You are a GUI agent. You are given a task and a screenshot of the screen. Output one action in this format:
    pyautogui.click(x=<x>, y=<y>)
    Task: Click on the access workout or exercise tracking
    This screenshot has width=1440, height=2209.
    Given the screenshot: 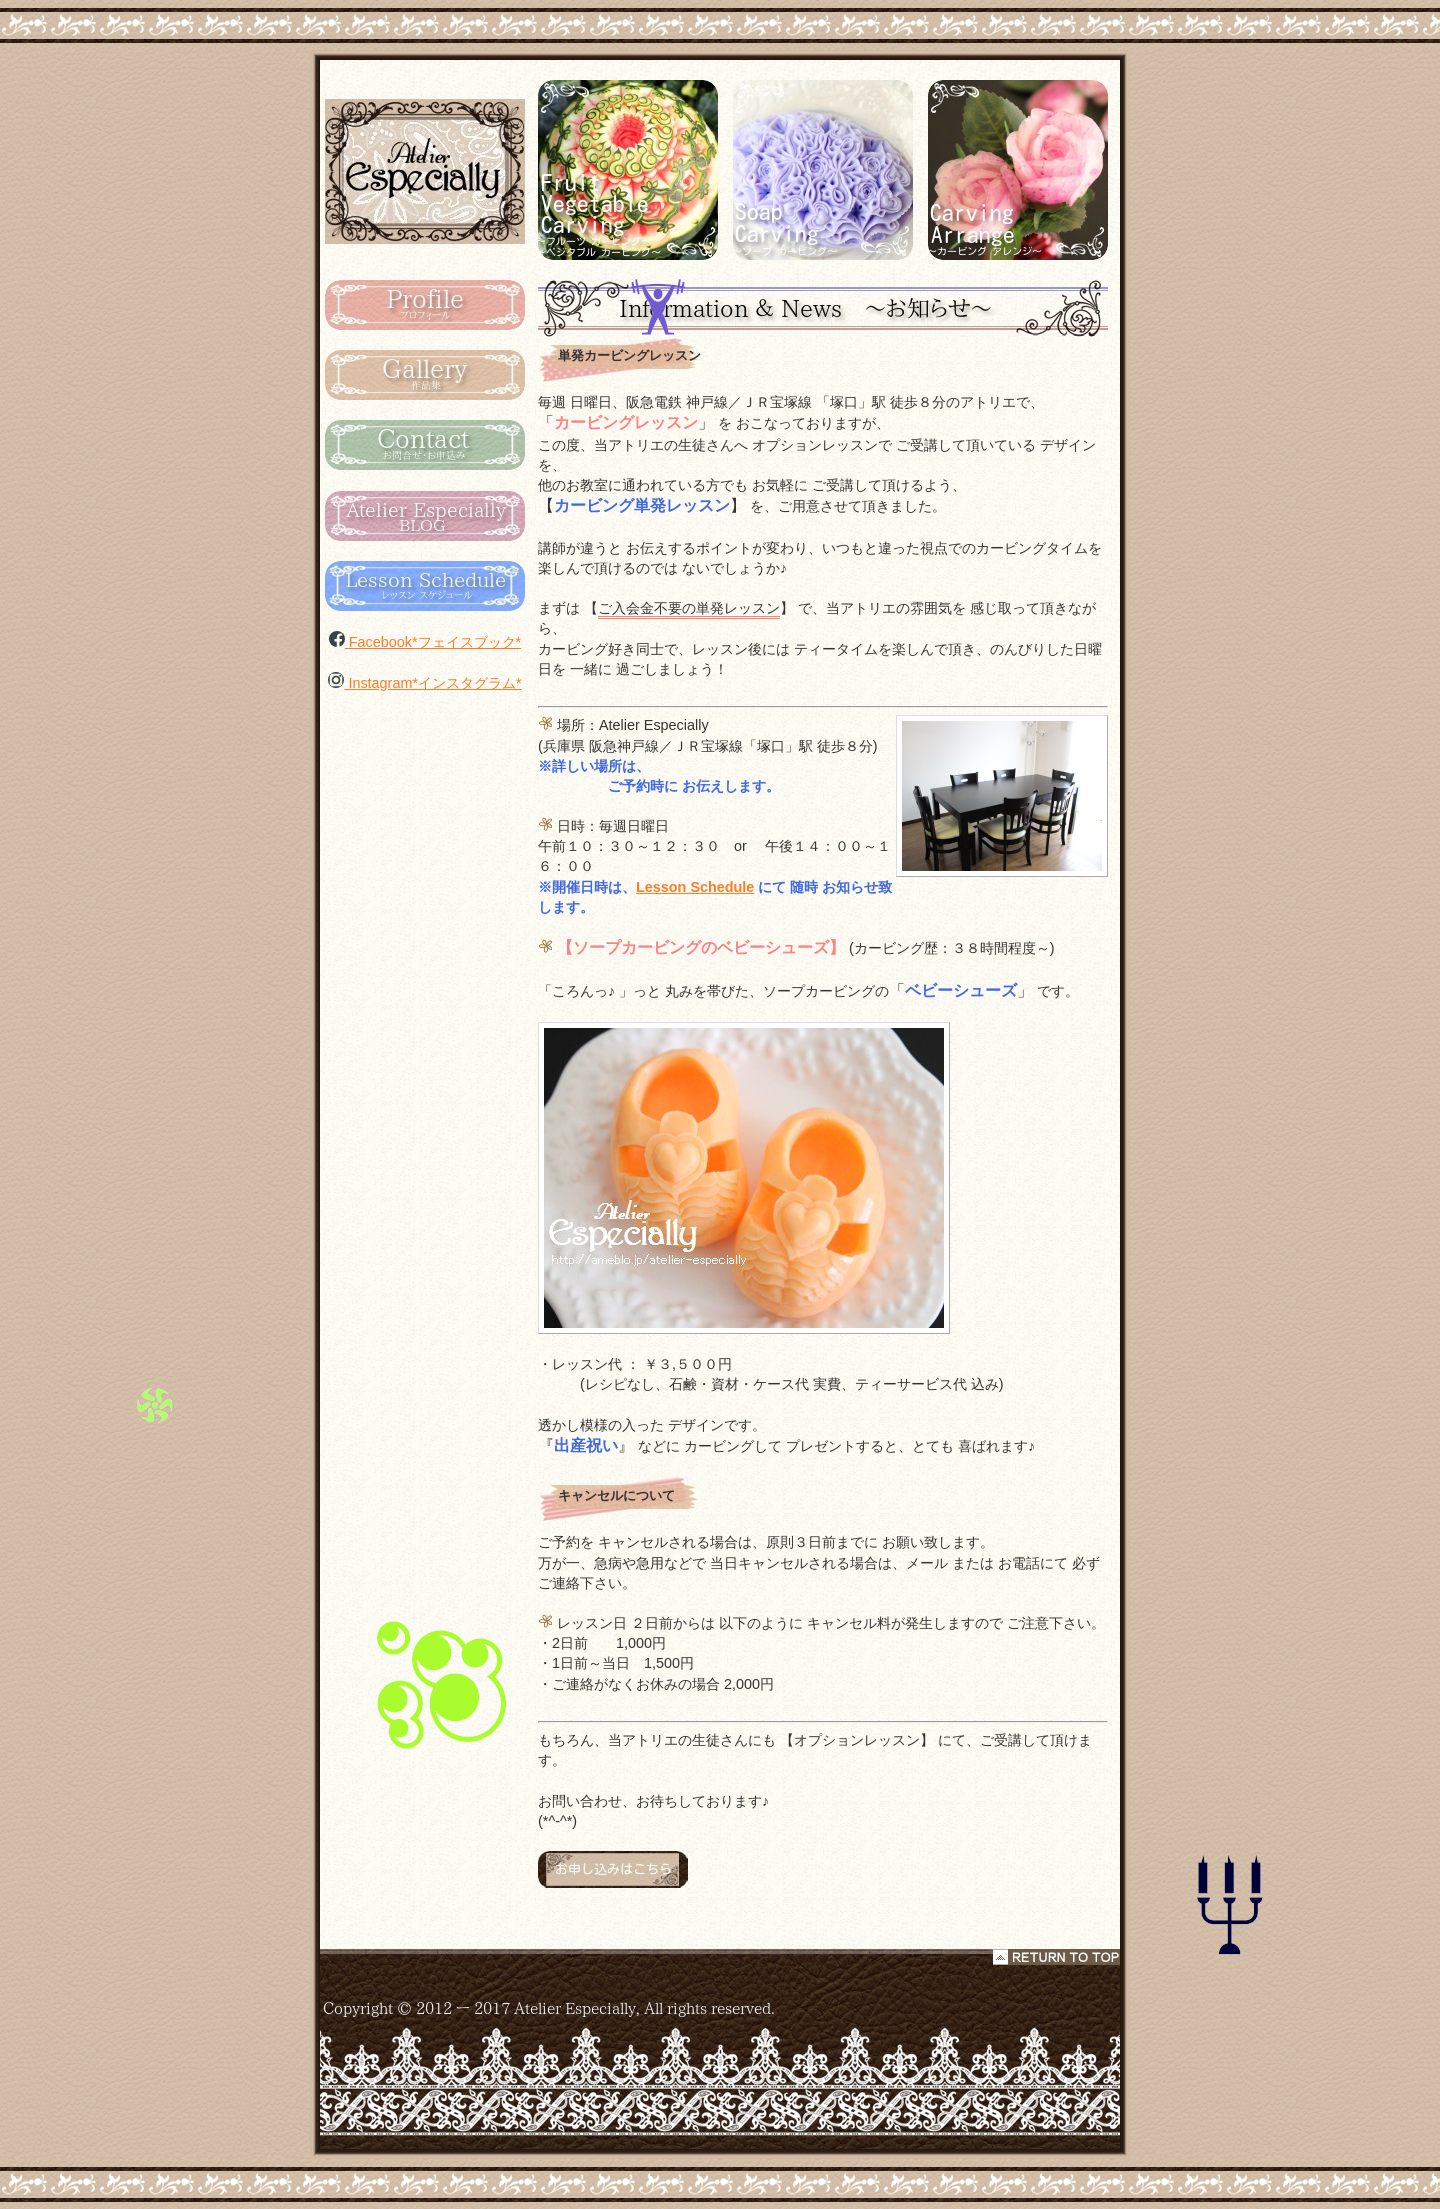 What is the action you would take?
    pyautogui.click(x=658, y=307)
    